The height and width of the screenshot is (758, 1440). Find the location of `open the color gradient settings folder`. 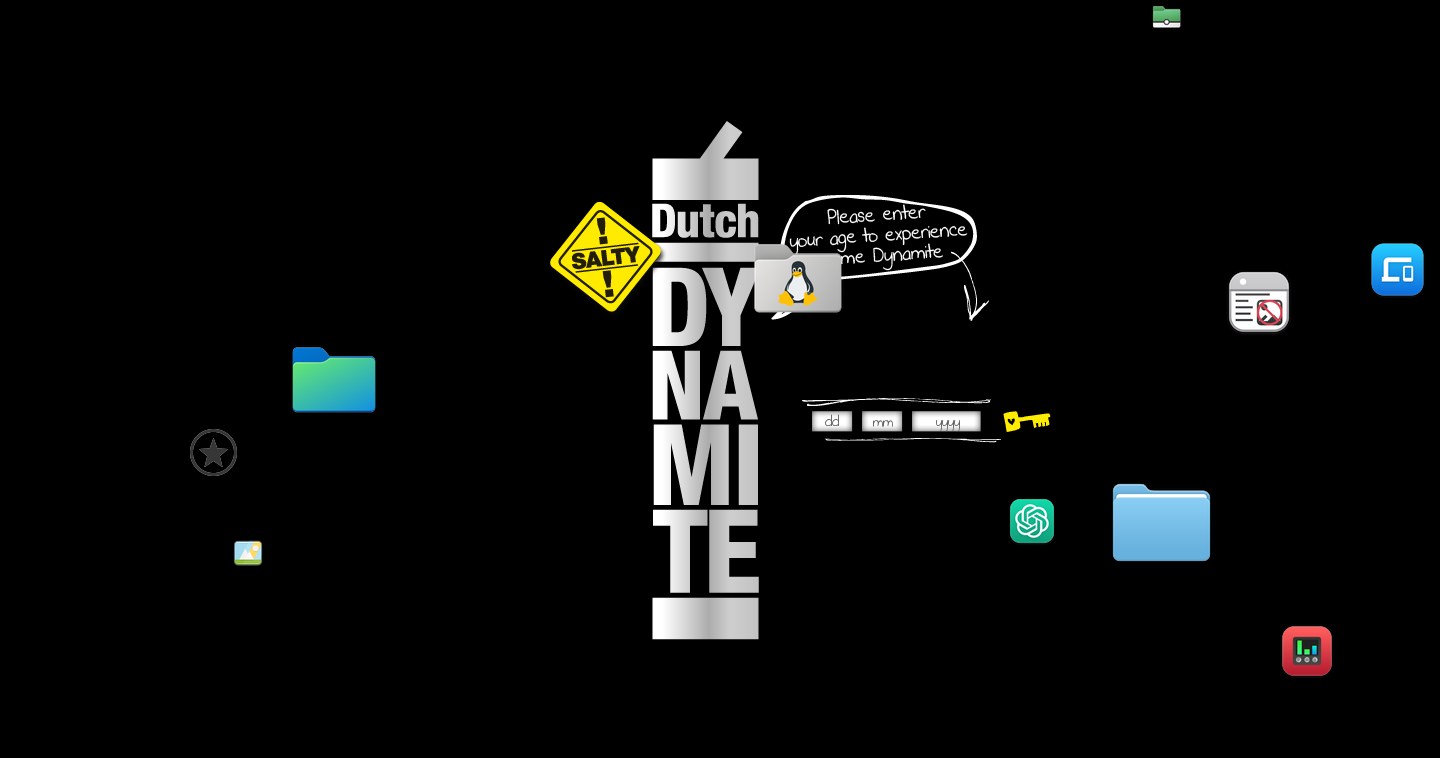

open the color gradient settings folder is located at coordinates (334, 382).